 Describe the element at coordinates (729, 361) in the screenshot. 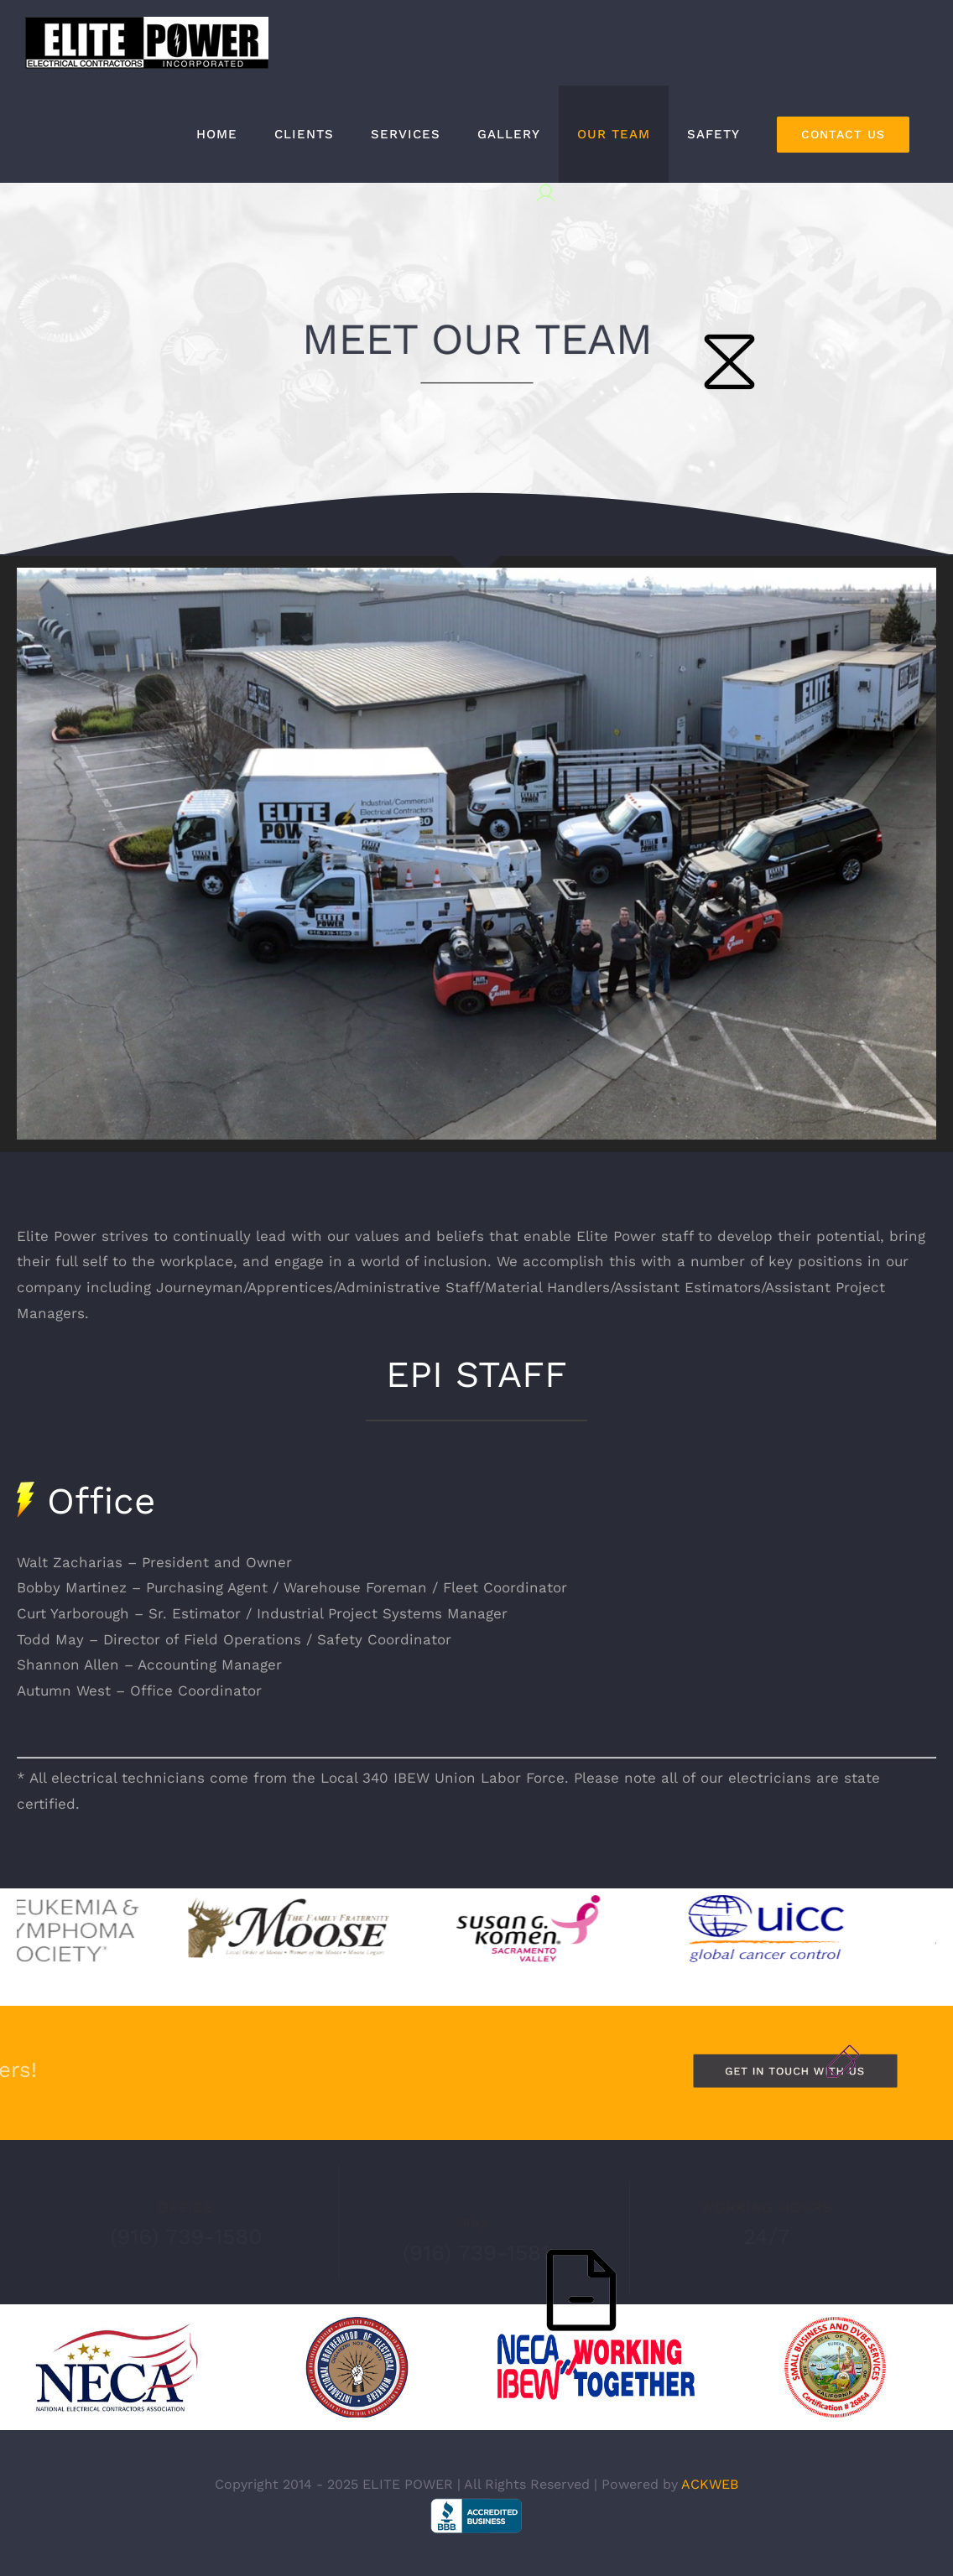

I see `indicates loading or processing in progress` at that location.